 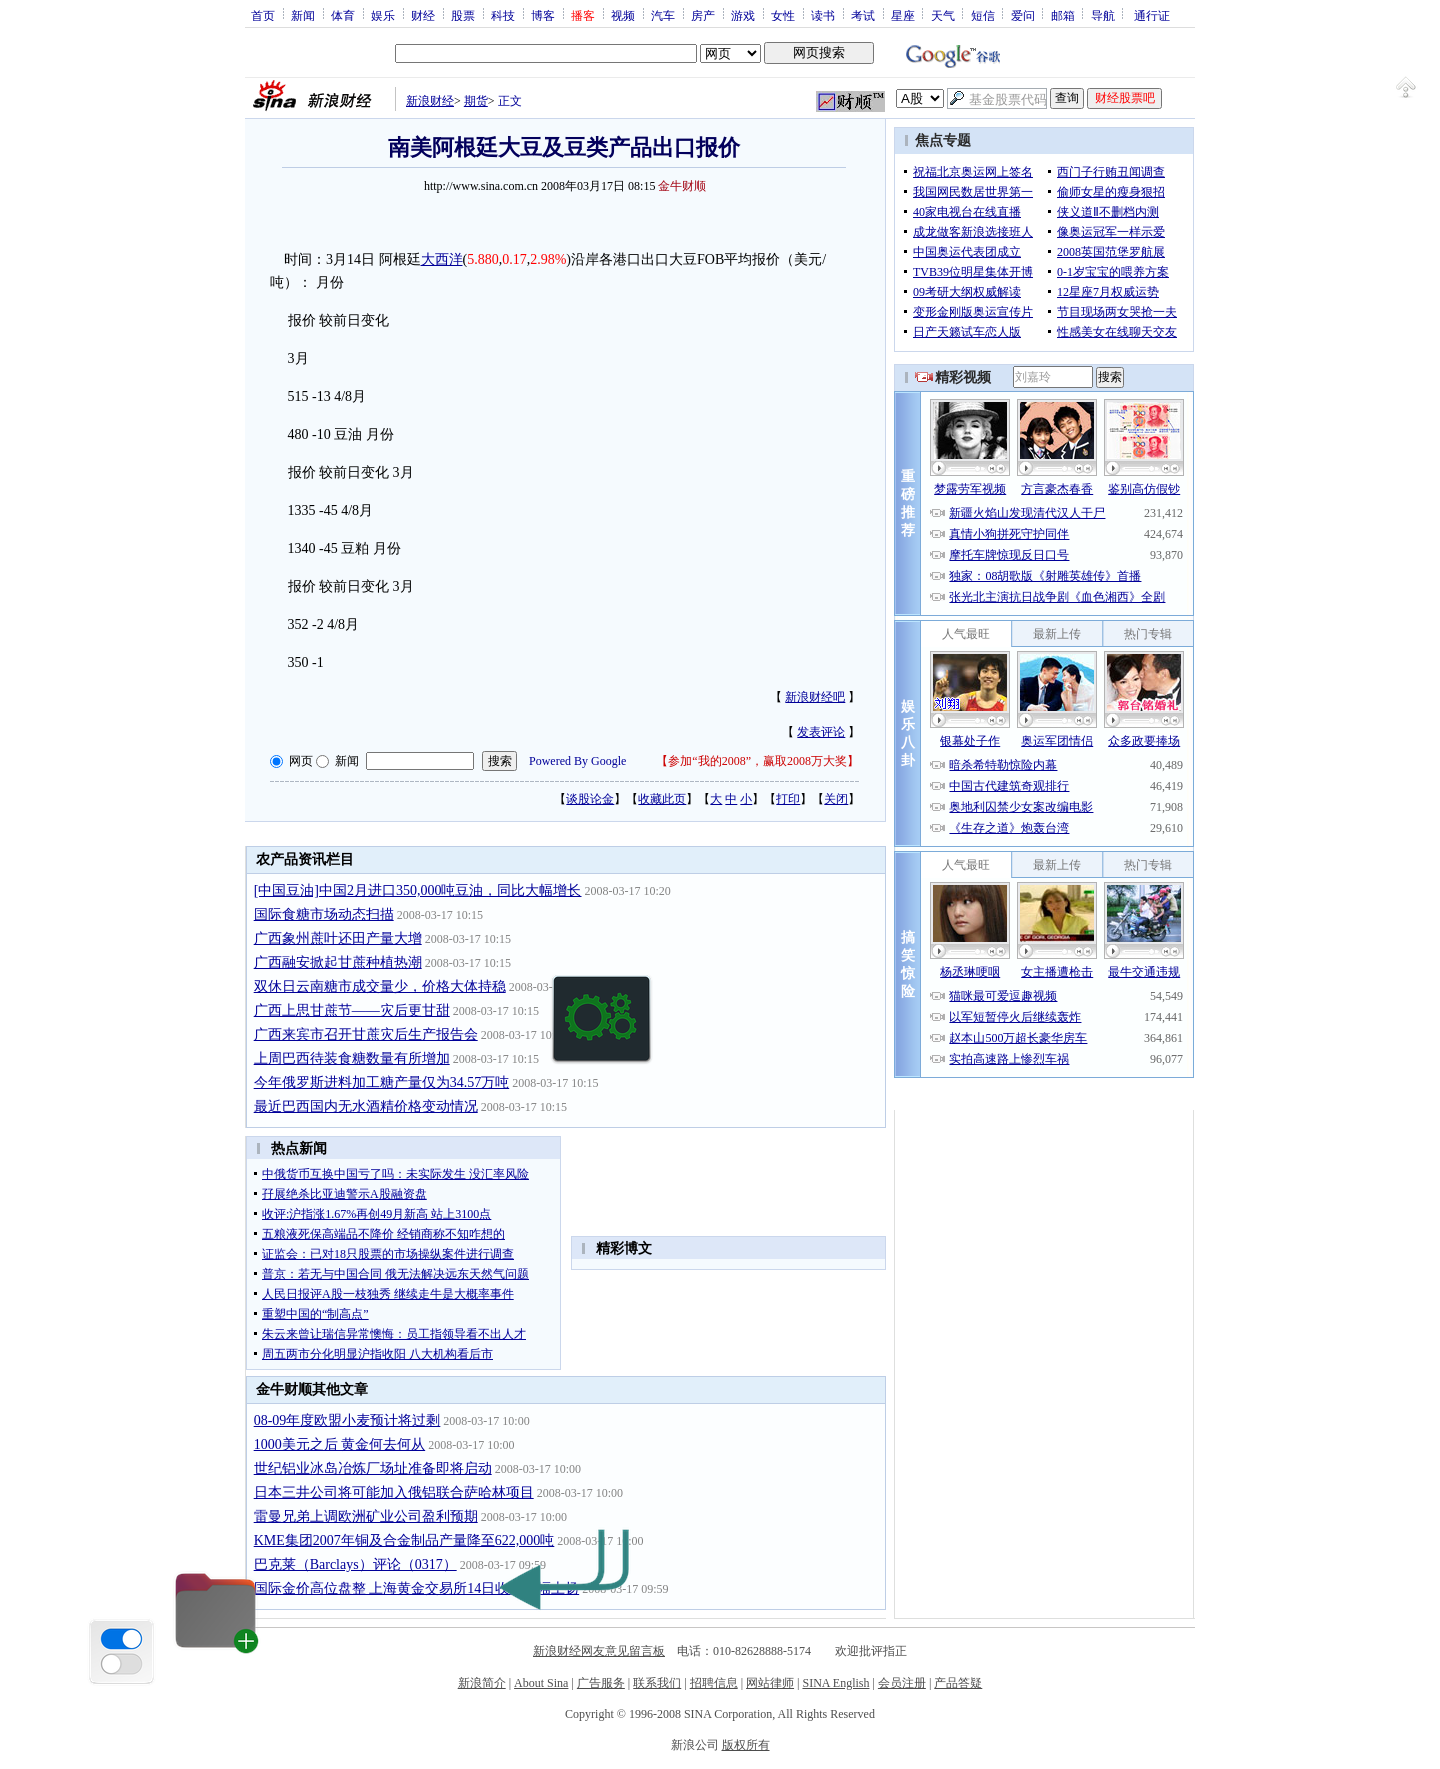 What do you see at coordinates (601, 1018) in the screenshot?
I see `run an iTerm2 automation script` at bounding box center [601, 1018].